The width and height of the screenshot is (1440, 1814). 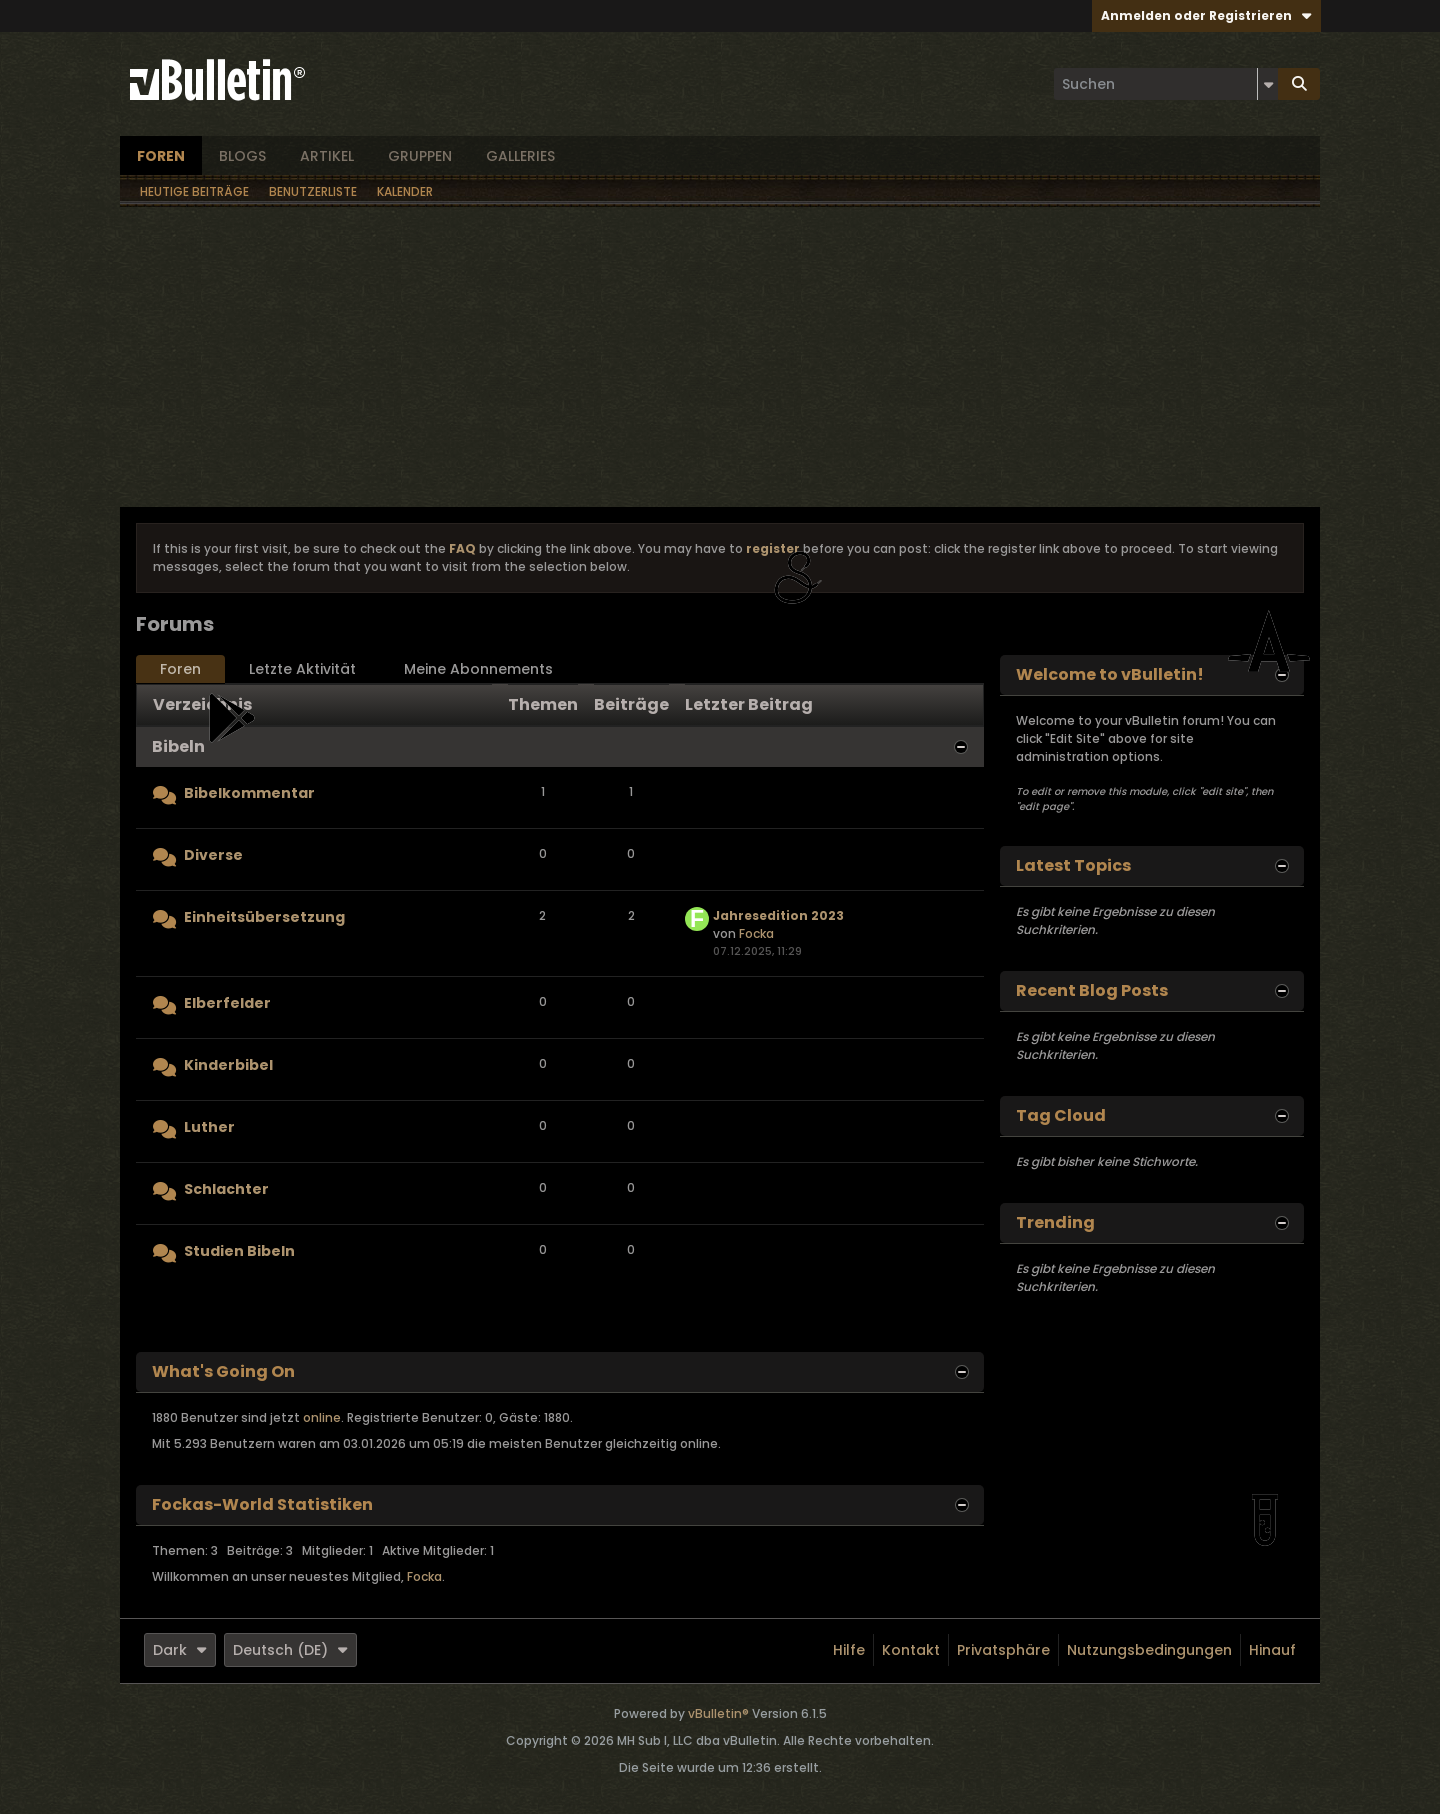 I want to click on shoelace web components library logo, so click(x=797, y=577).